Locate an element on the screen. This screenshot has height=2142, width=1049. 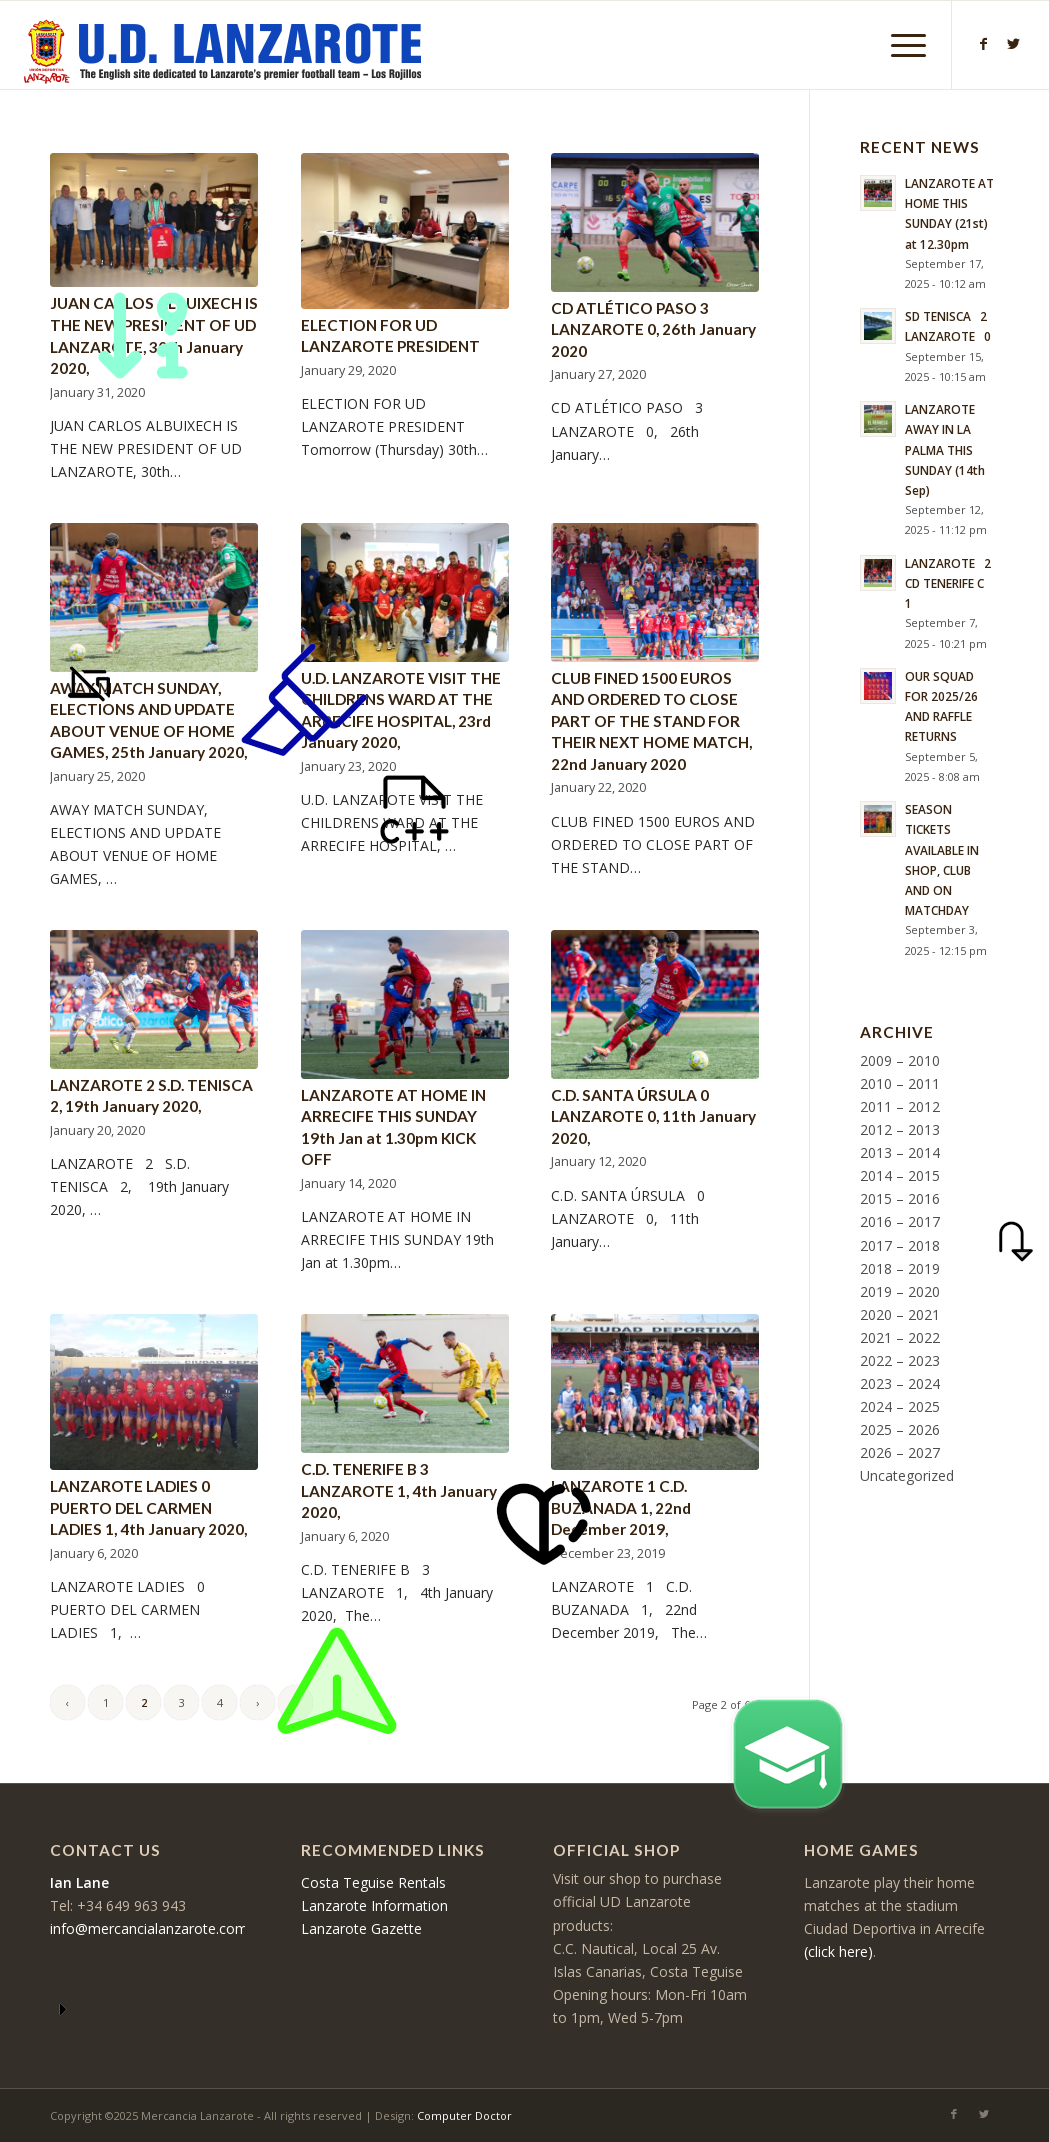
open education or learning apps is located at coordinates (788, 1754).